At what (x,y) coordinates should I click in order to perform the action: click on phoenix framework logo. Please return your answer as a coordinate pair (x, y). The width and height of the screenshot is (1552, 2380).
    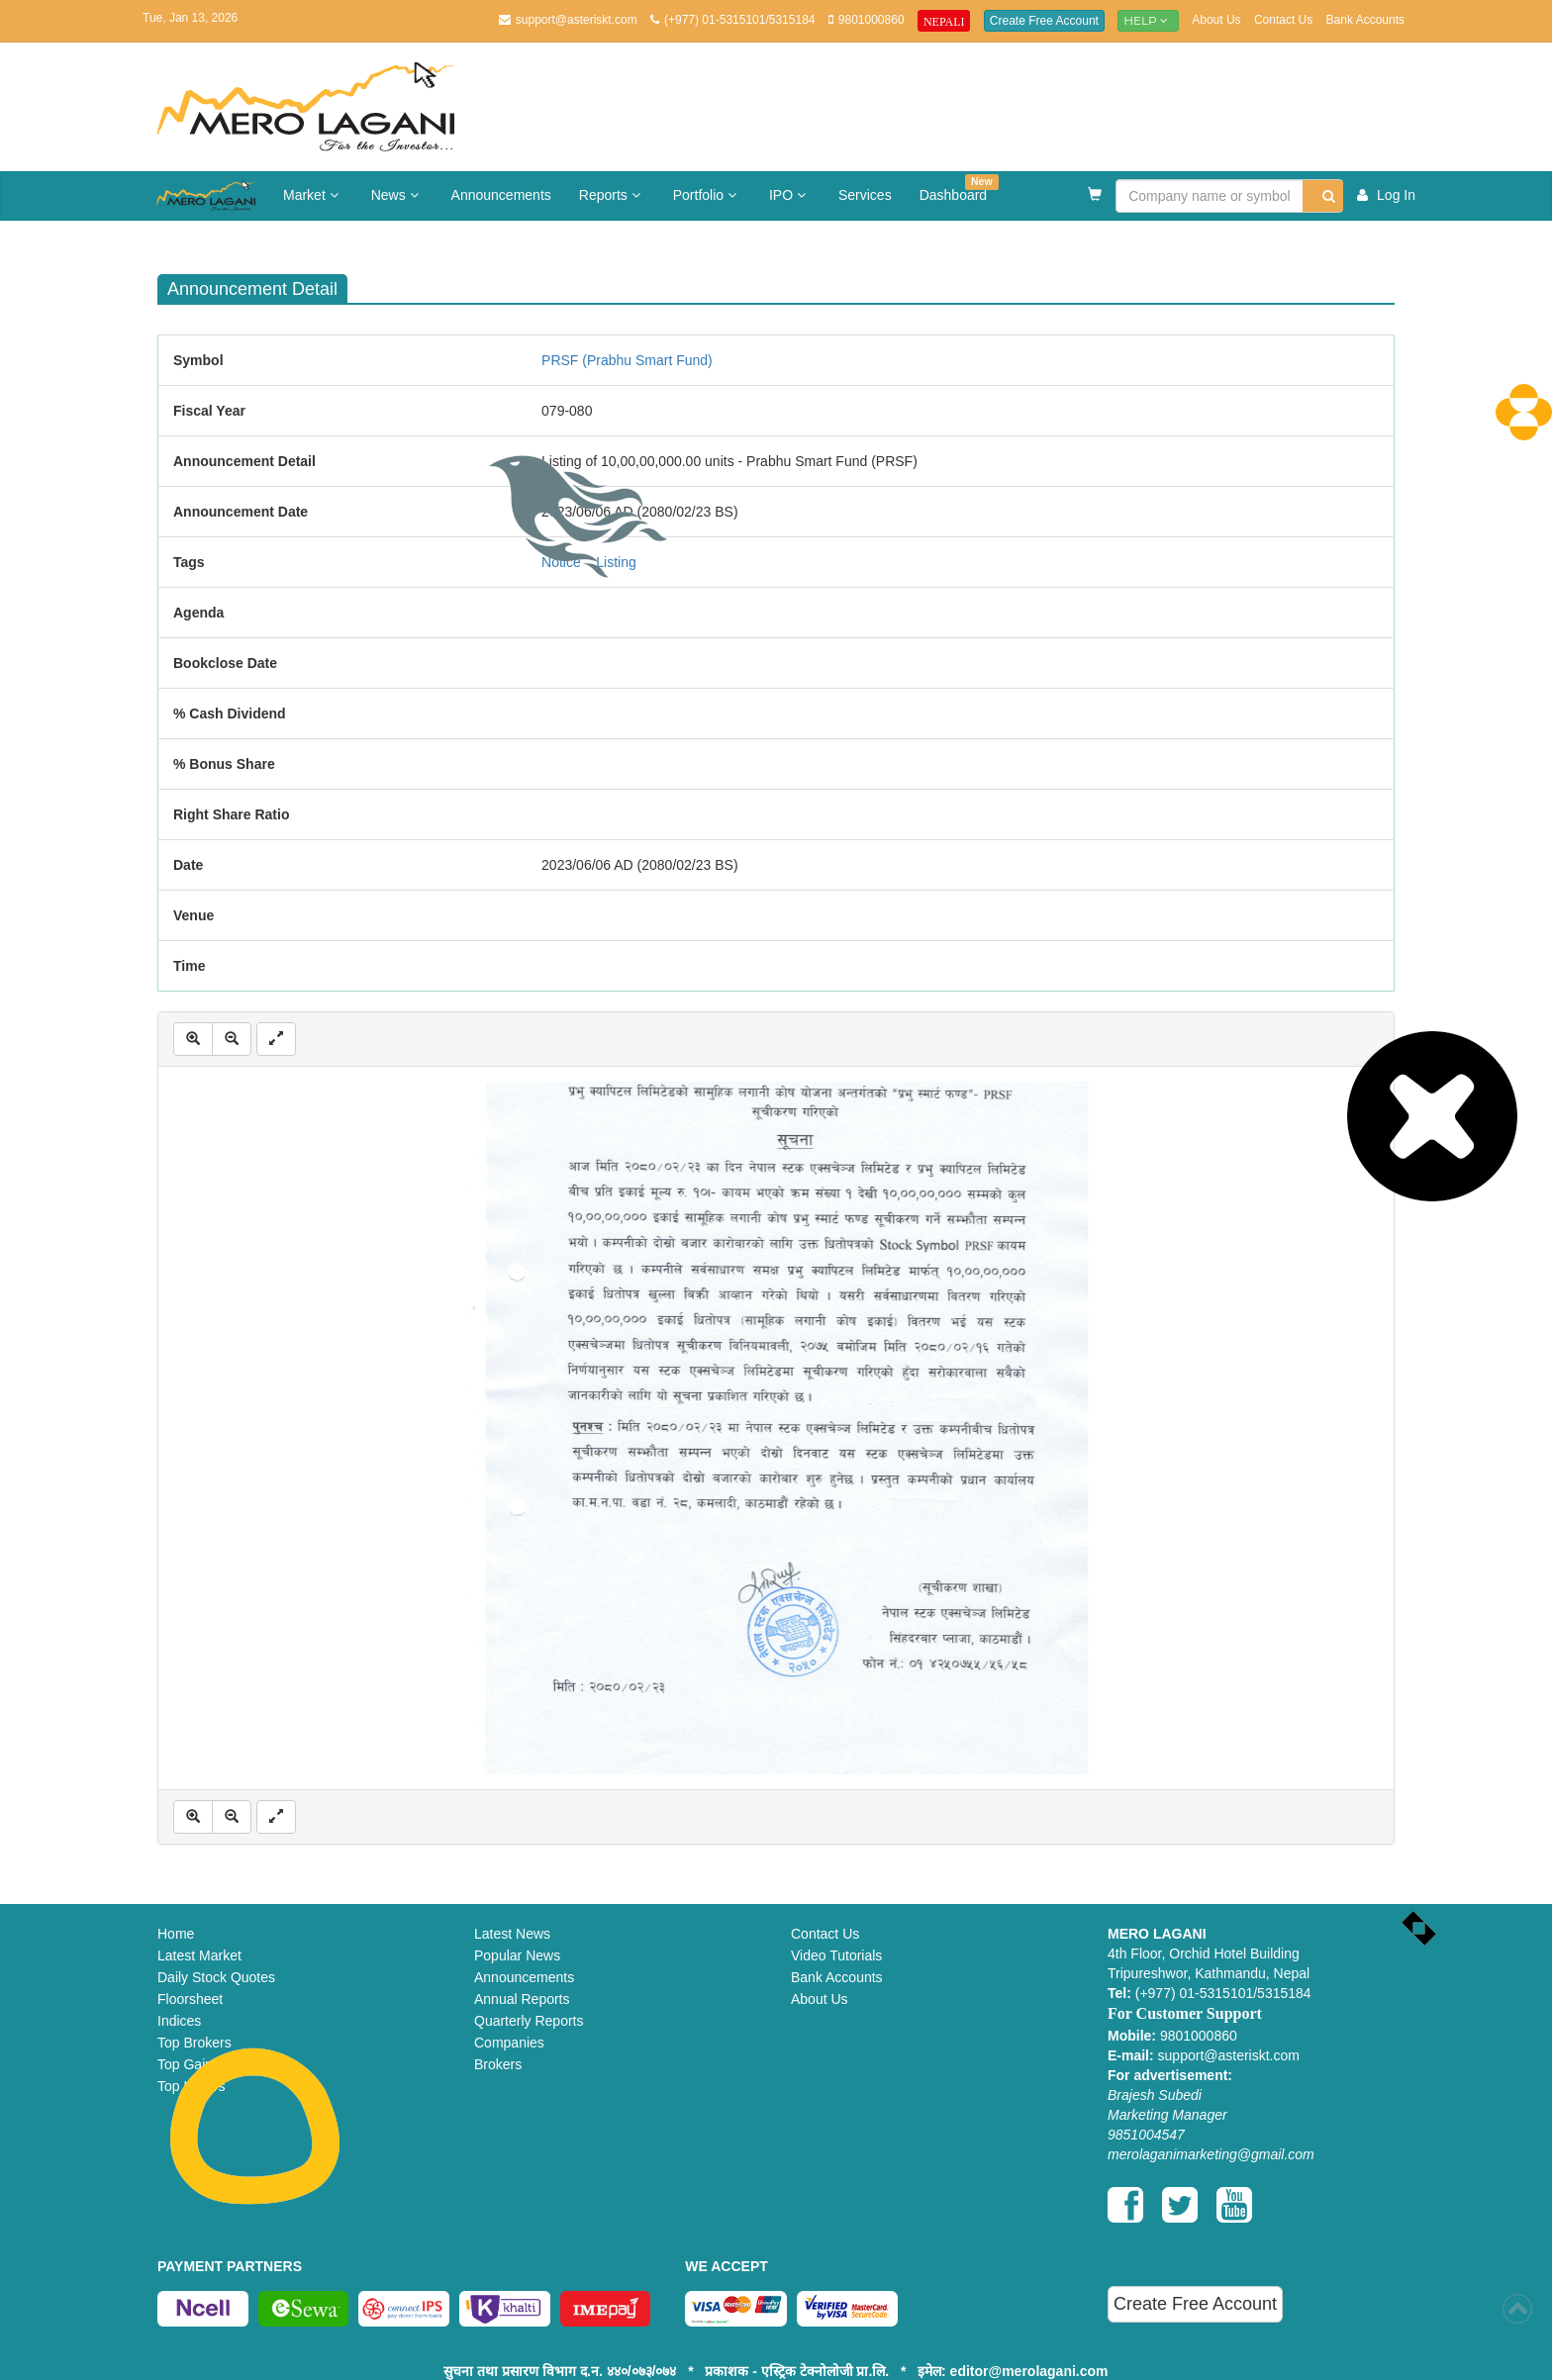
    Looking at the image, I should click on (578, 517).